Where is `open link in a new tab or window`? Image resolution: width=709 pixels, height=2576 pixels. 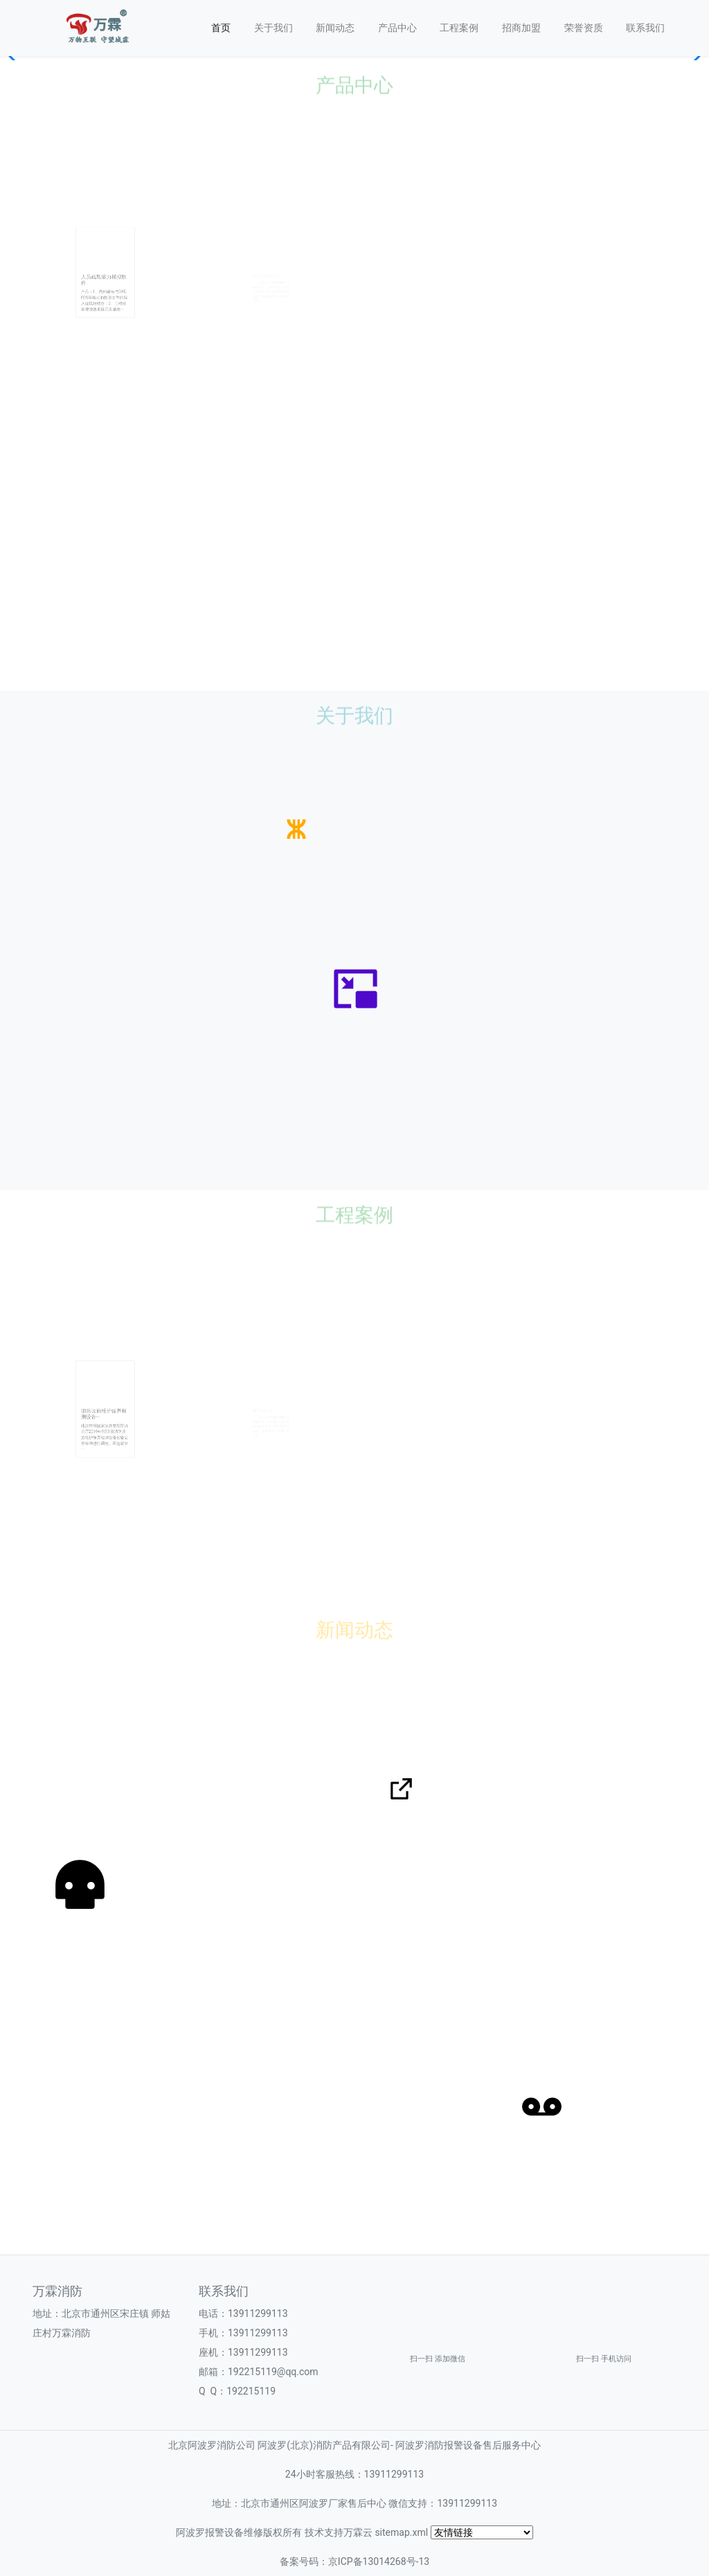
open link in a new tab or window is located at coordinates (401, 1788).